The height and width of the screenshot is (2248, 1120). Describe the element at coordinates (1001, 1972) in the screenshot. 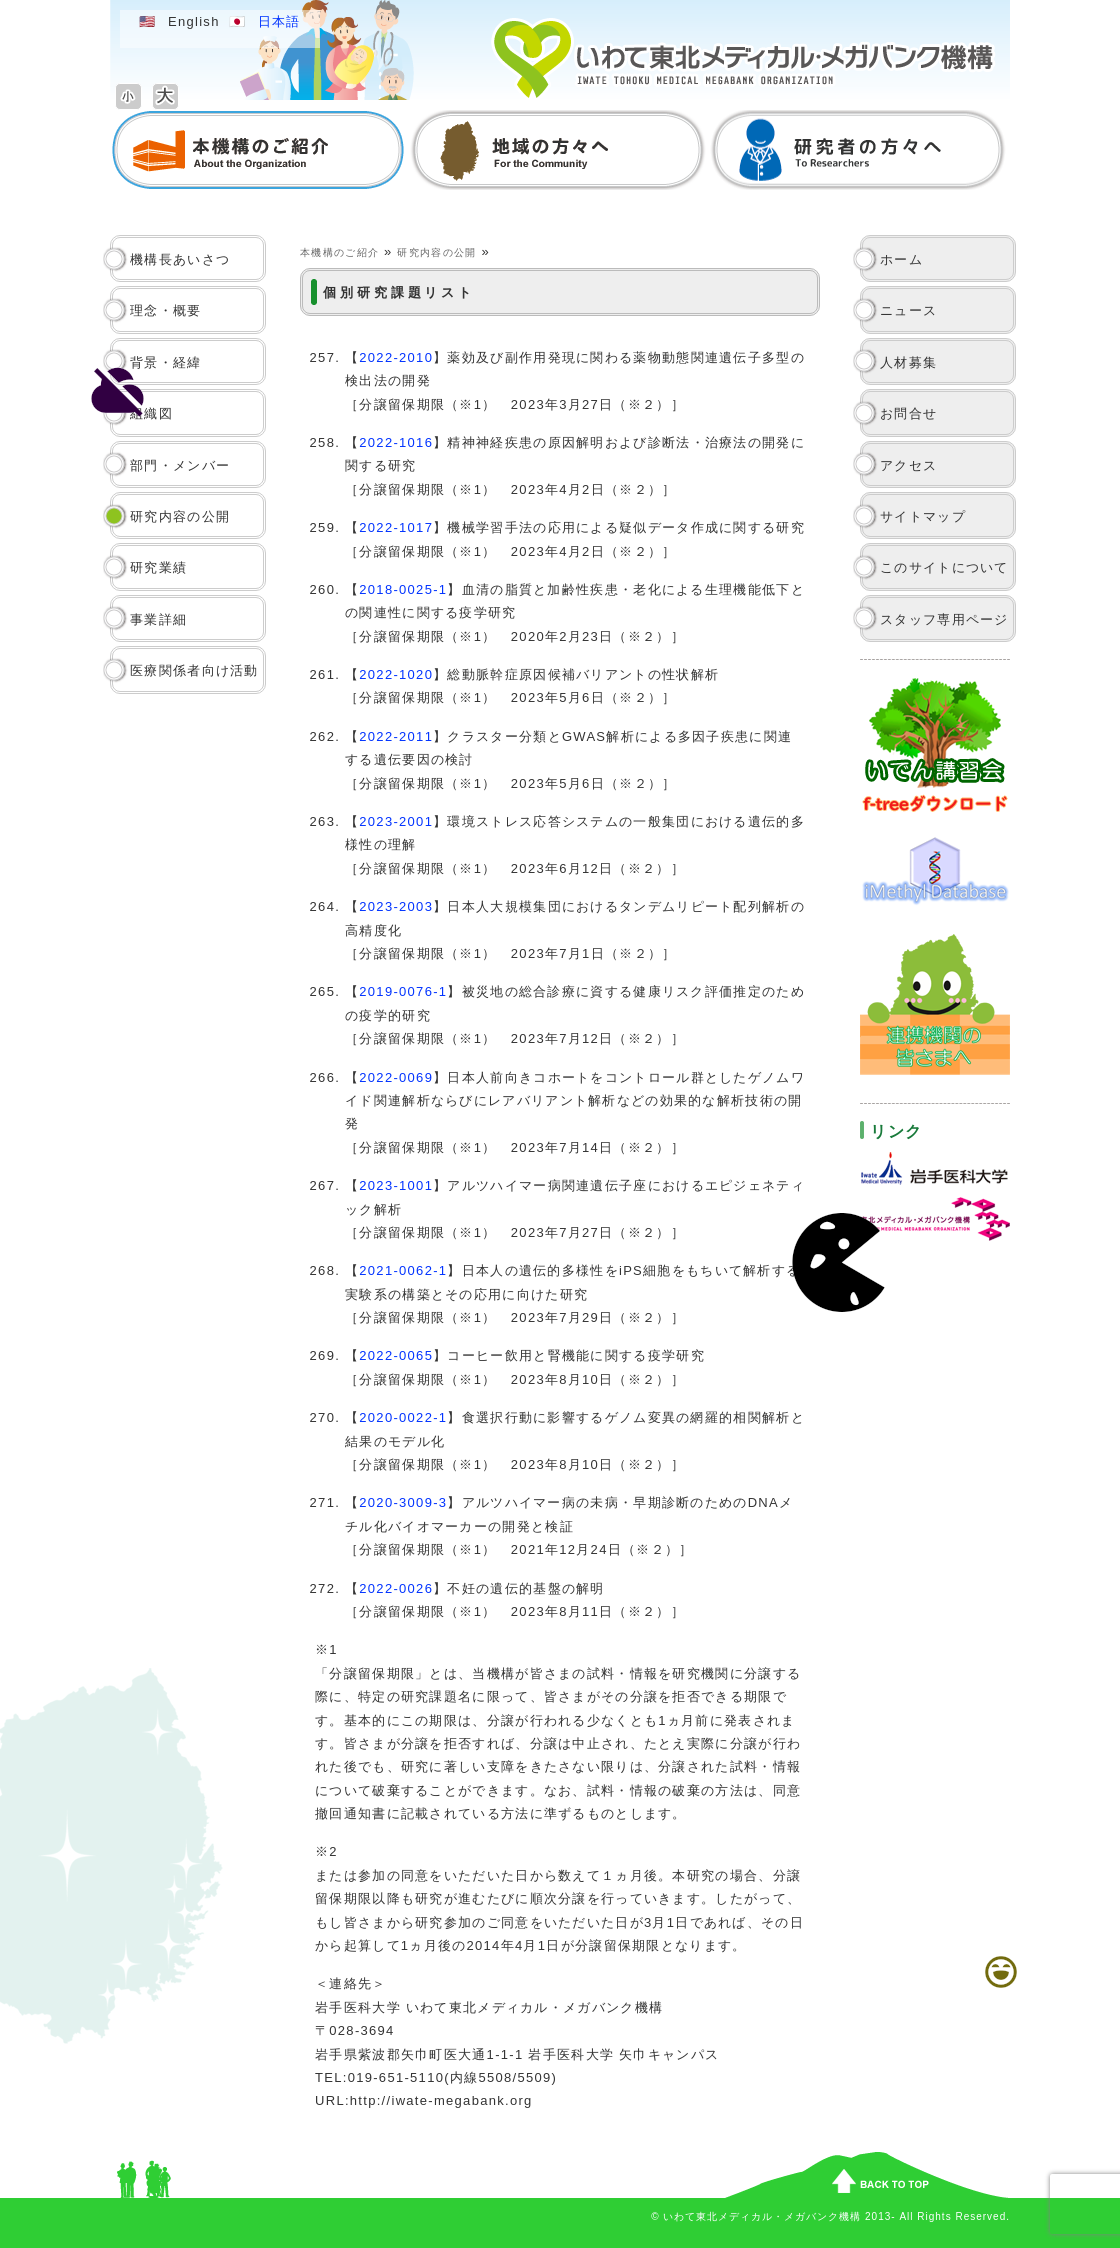

I see `add a laughing reaction to a message` at that location.